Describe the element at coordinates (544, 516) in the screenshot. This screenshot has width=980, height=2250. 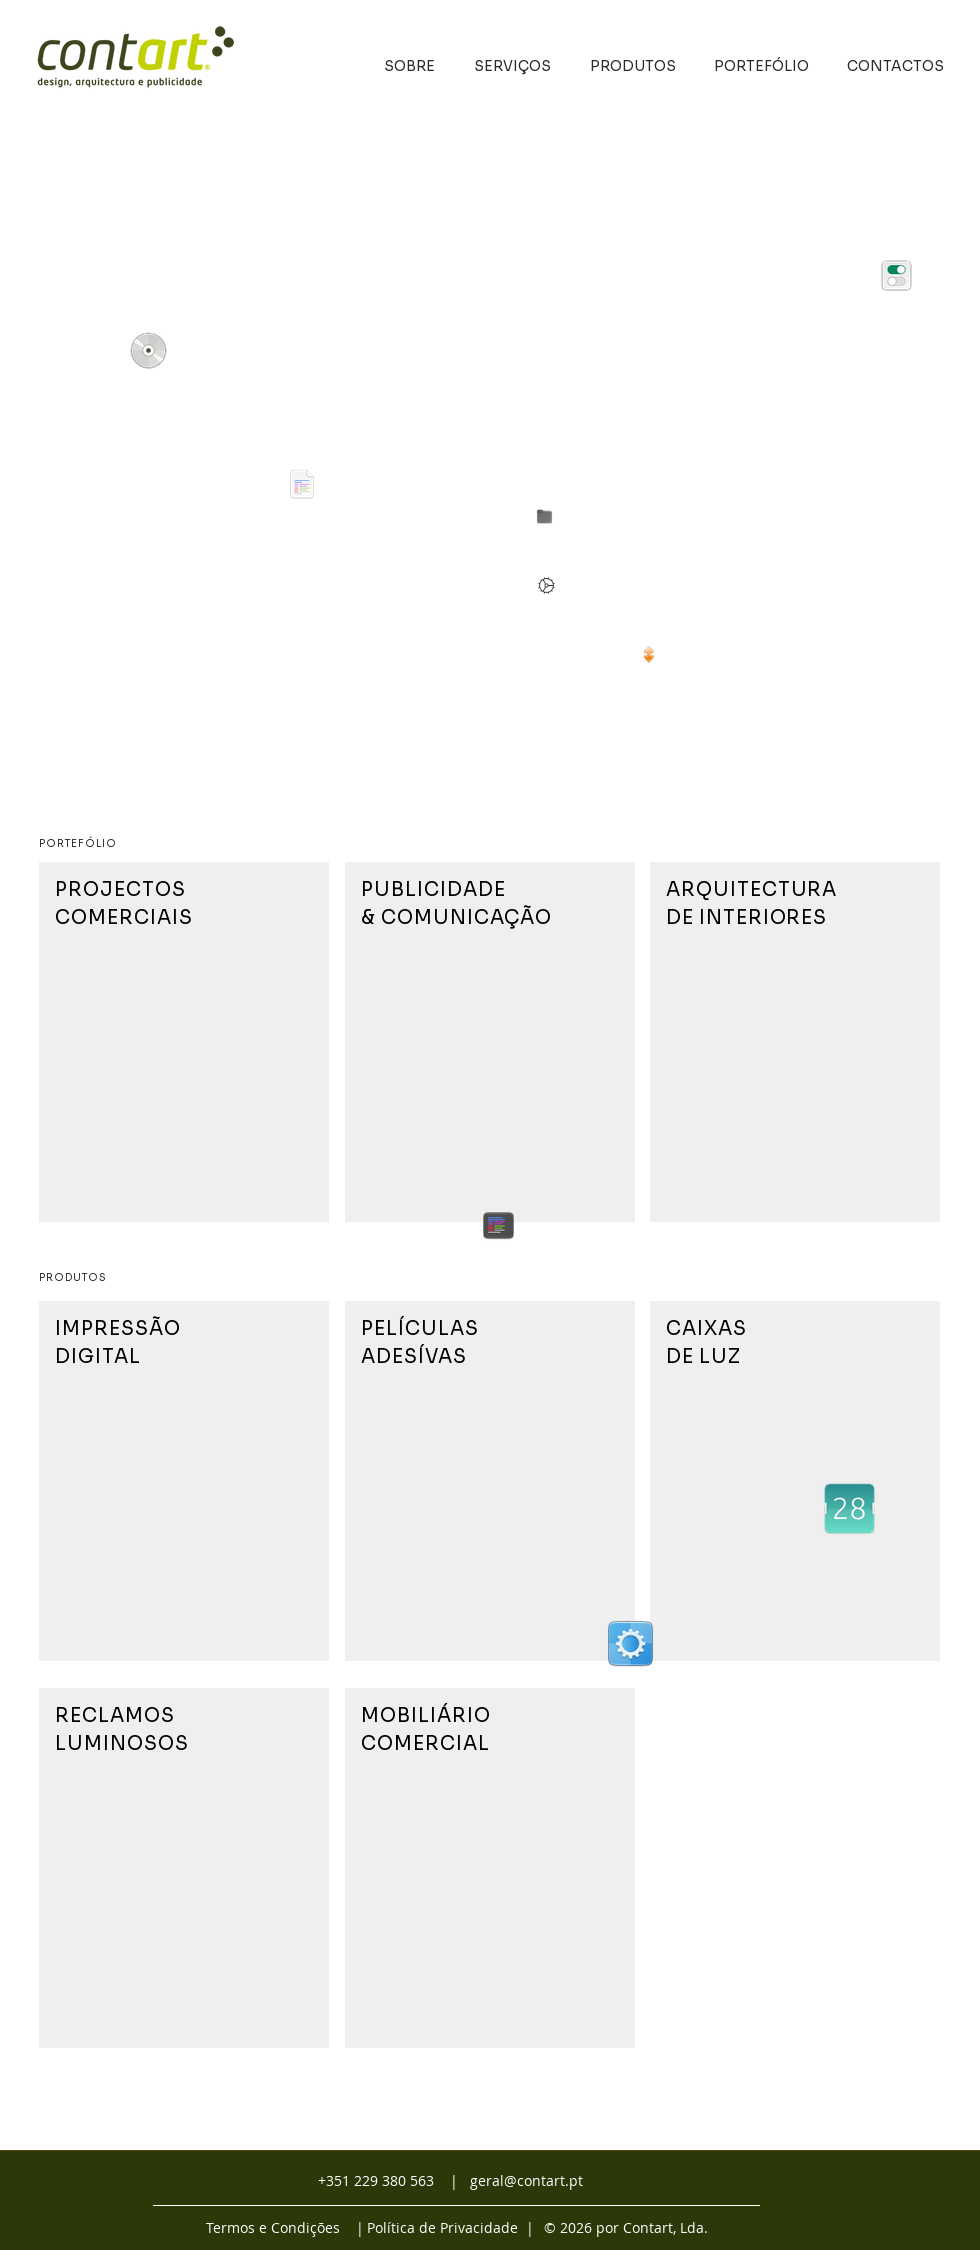
I see `open a folder to view its contents` at that location.